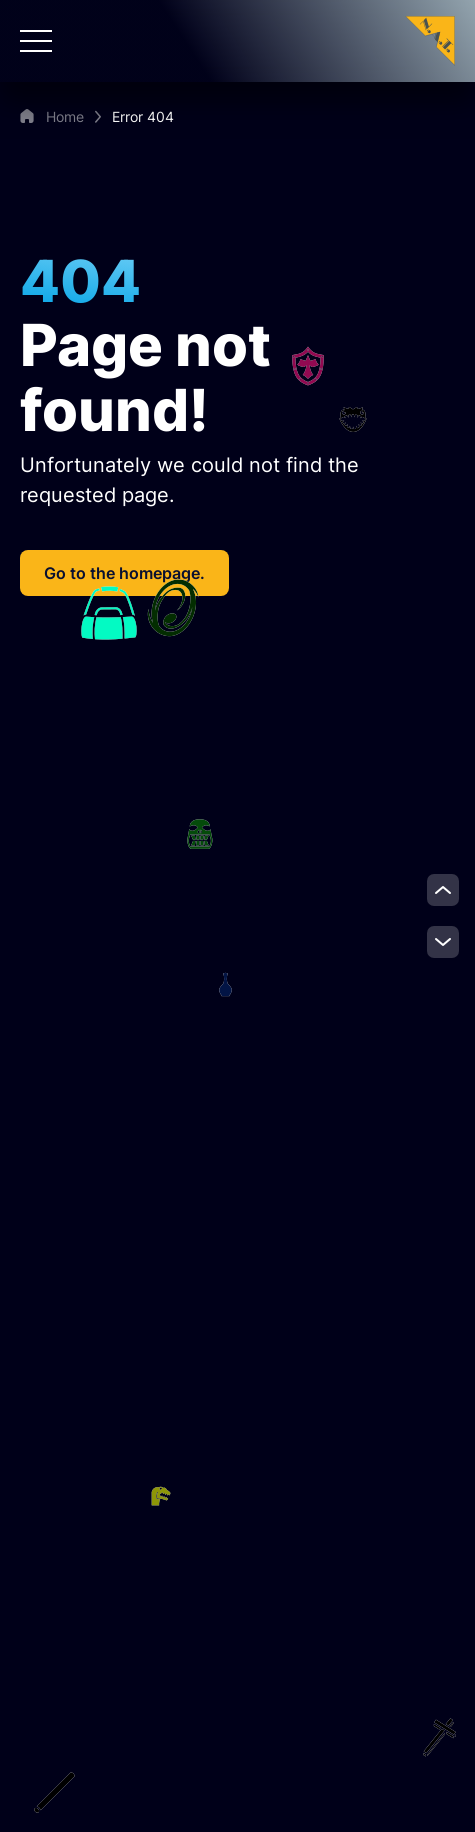  Describe the element at coordinates (54, 1792) in the screenshot. I see `place a straight pipe segment` at that location.